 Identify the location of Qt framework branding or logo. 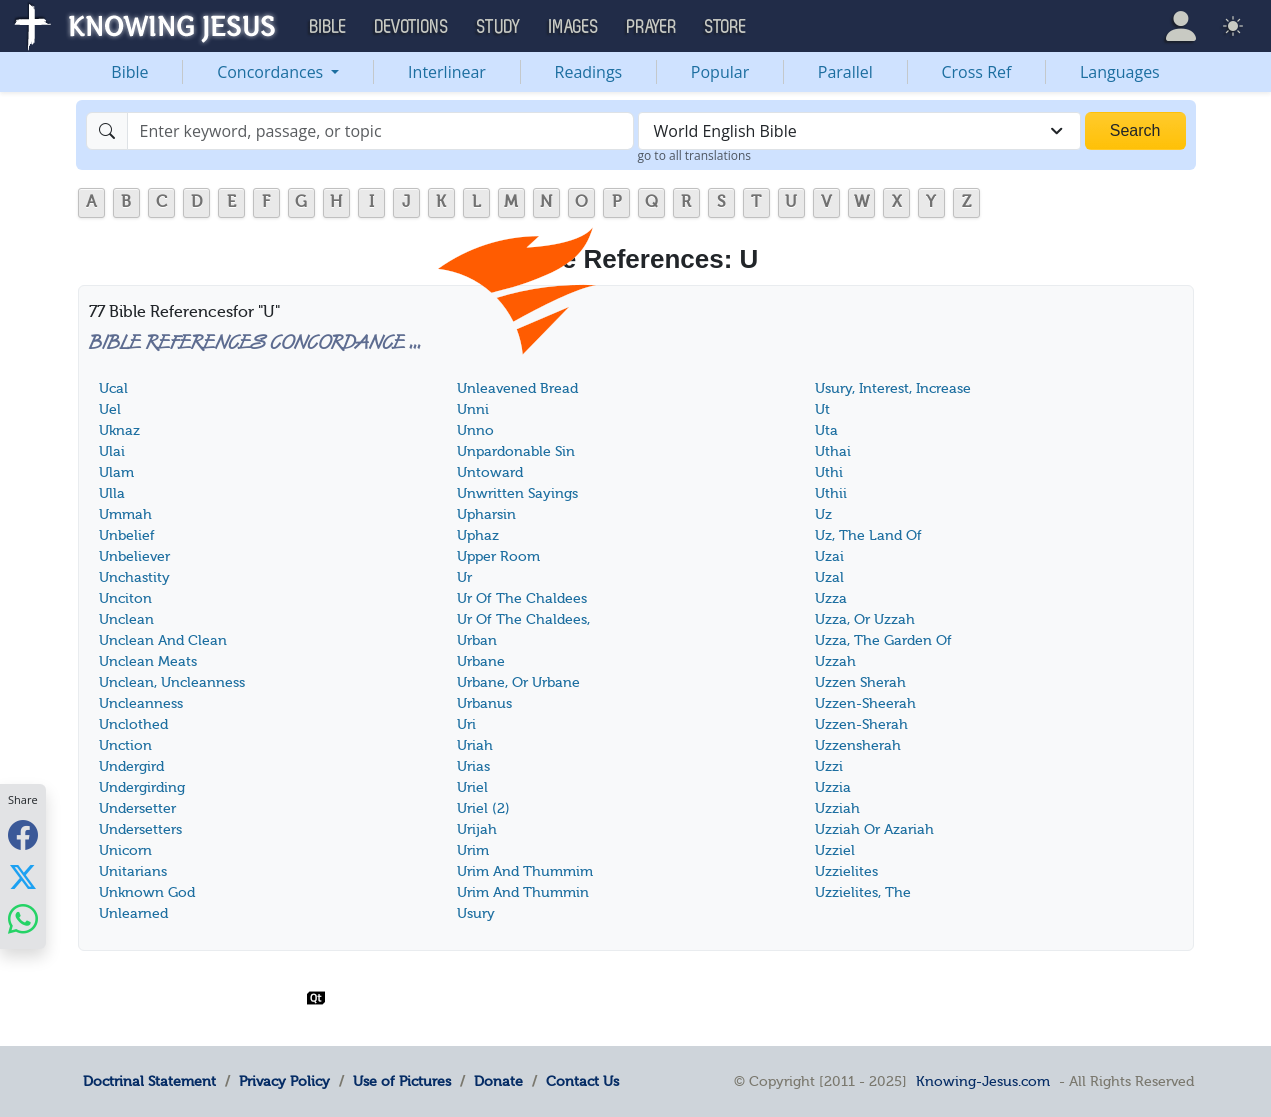
(316, 998).